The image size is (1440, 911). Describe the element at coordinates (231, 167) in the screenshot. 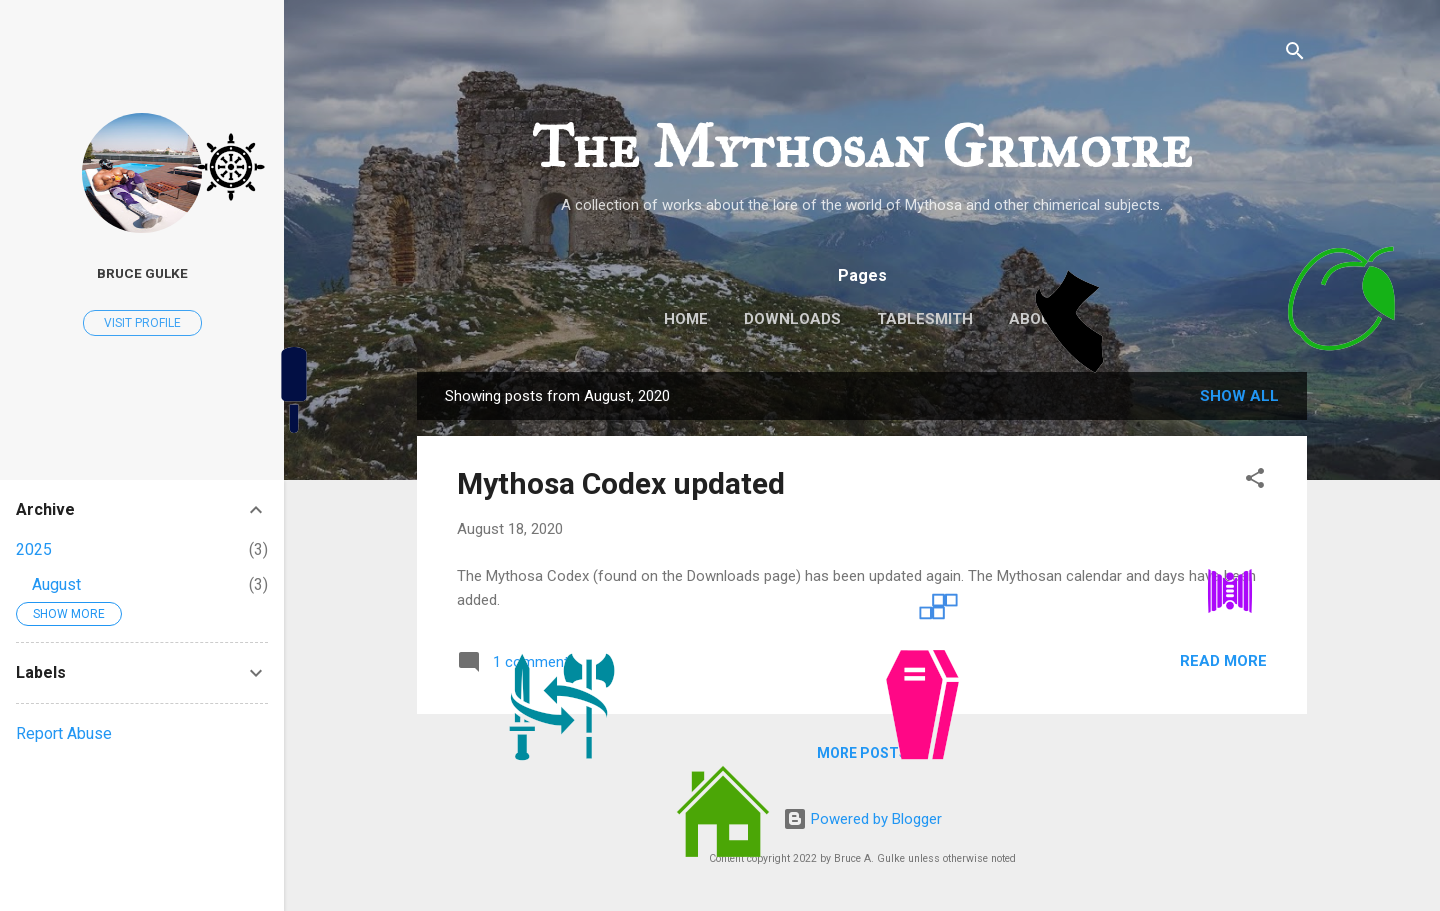

I see `navigate to sailing or nautical settings` at that location.